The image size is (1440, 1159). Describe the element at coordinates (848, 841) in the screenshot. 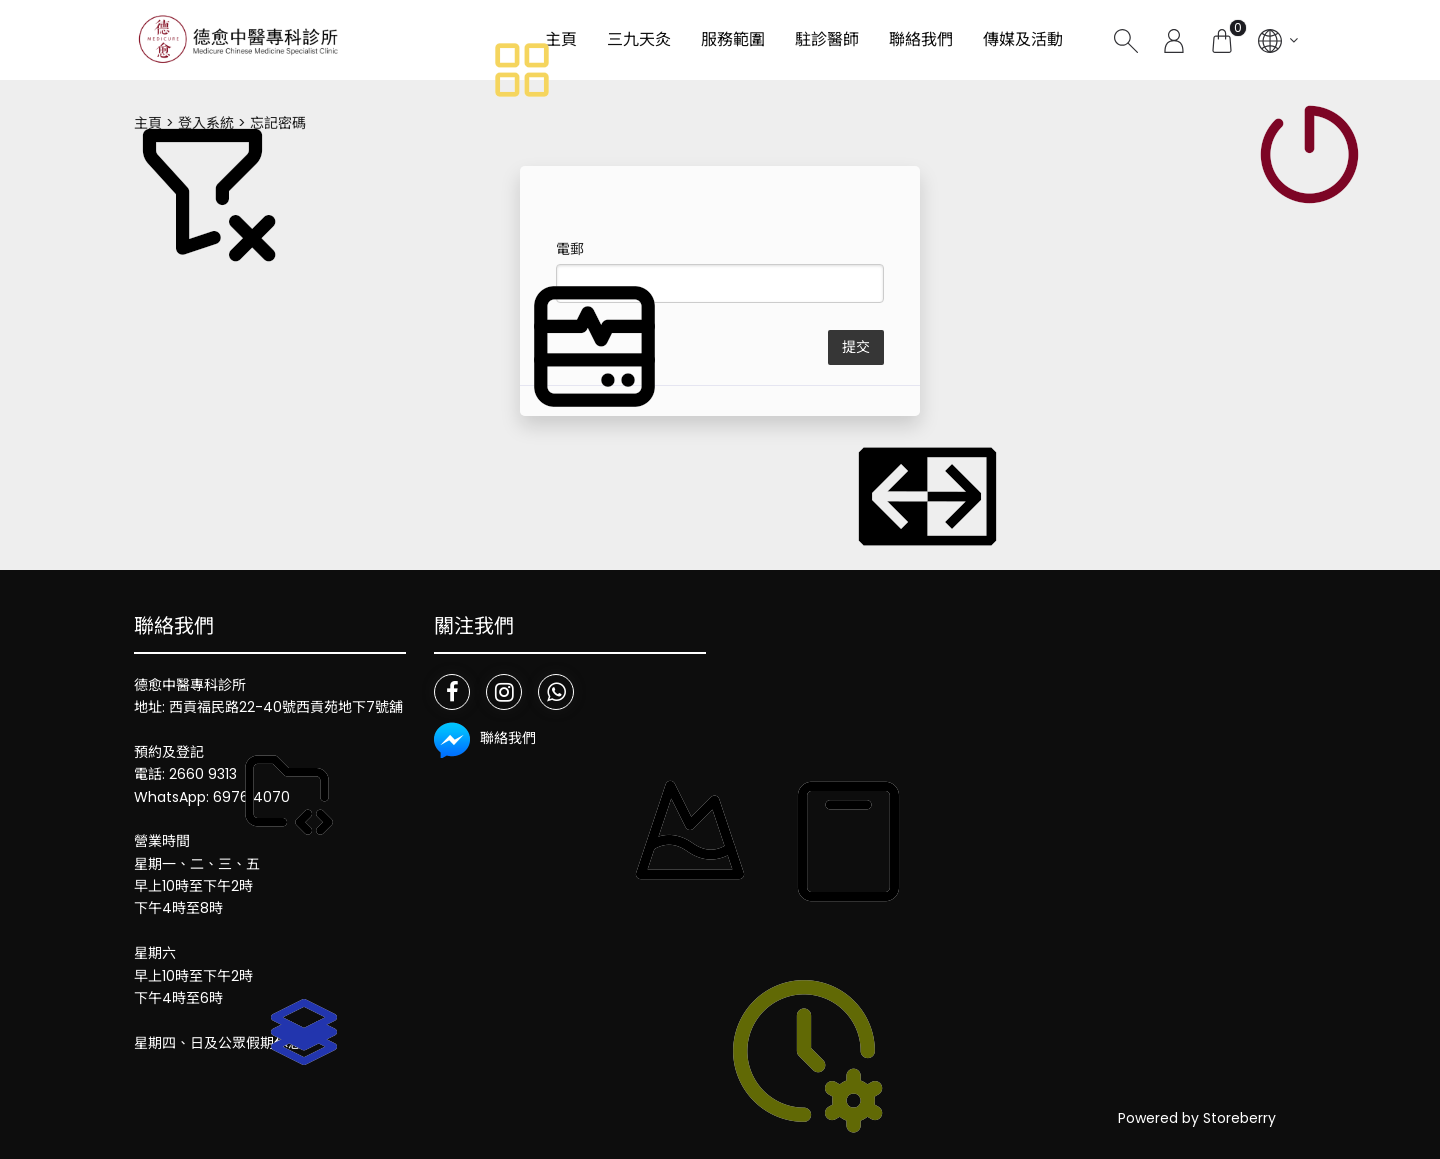

I see `tablet device with top speaker` at that location.